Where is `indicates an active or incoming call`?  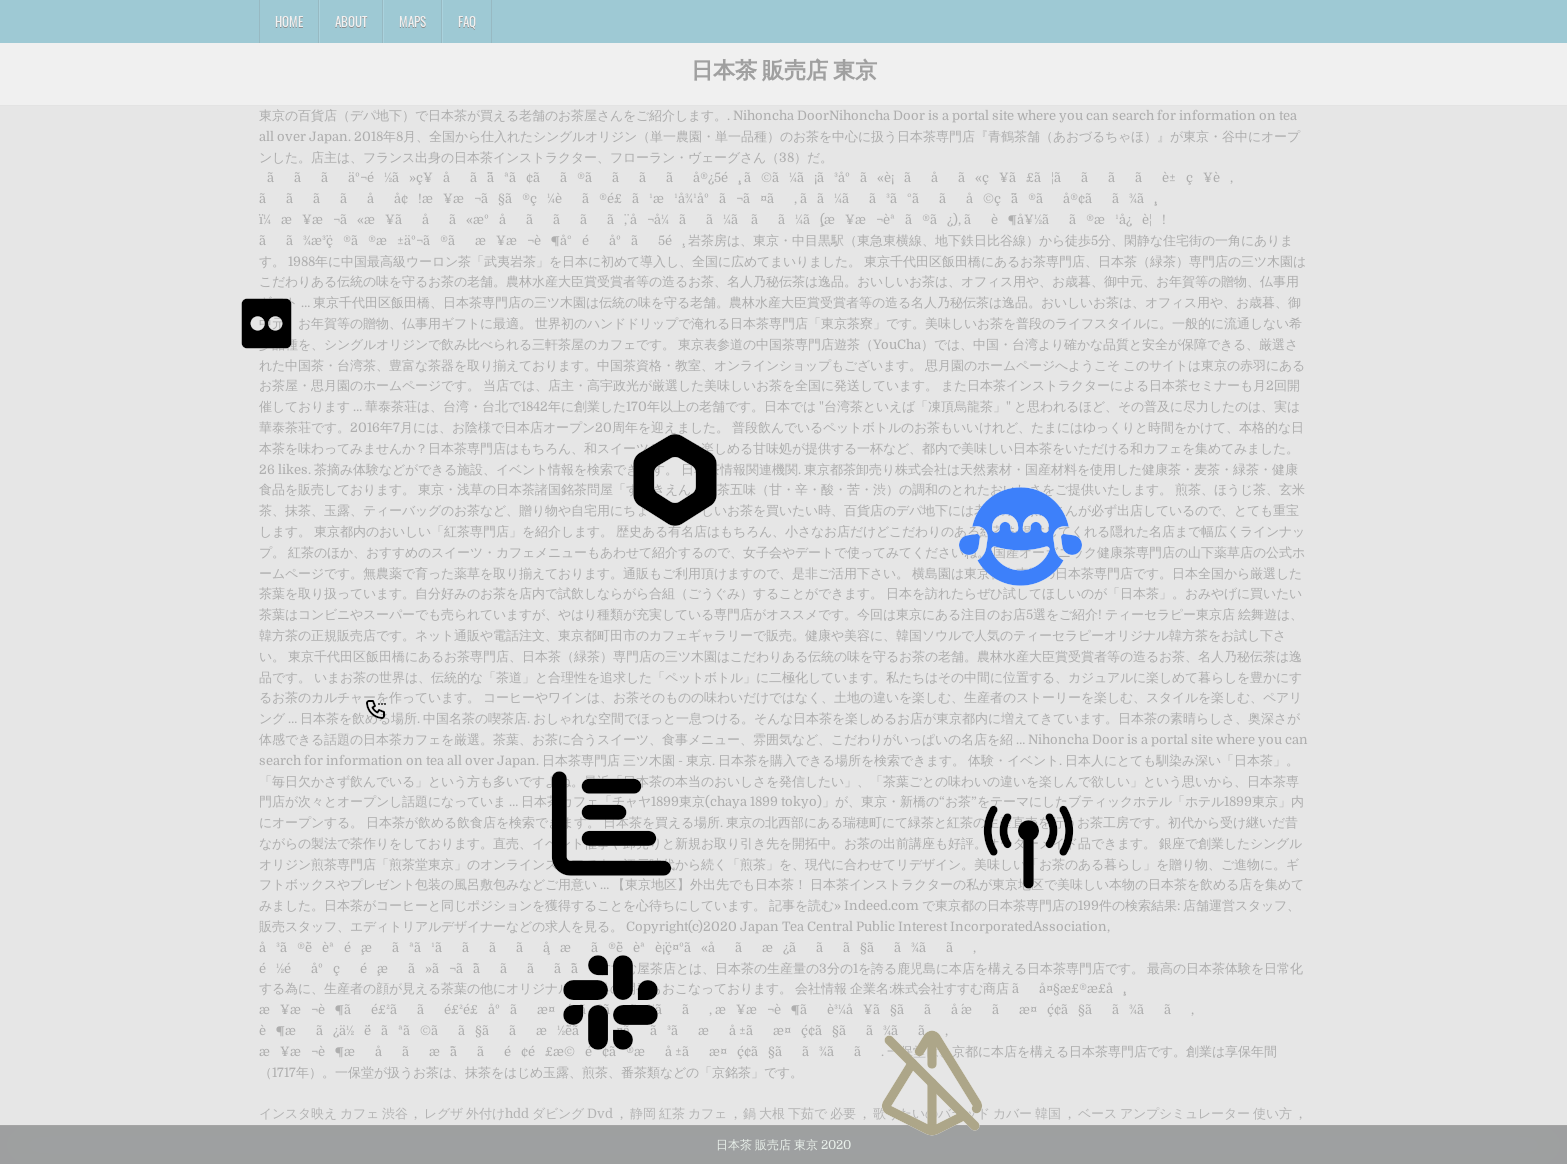
indicates an active or incoming call is located at coordinates (376, 709).